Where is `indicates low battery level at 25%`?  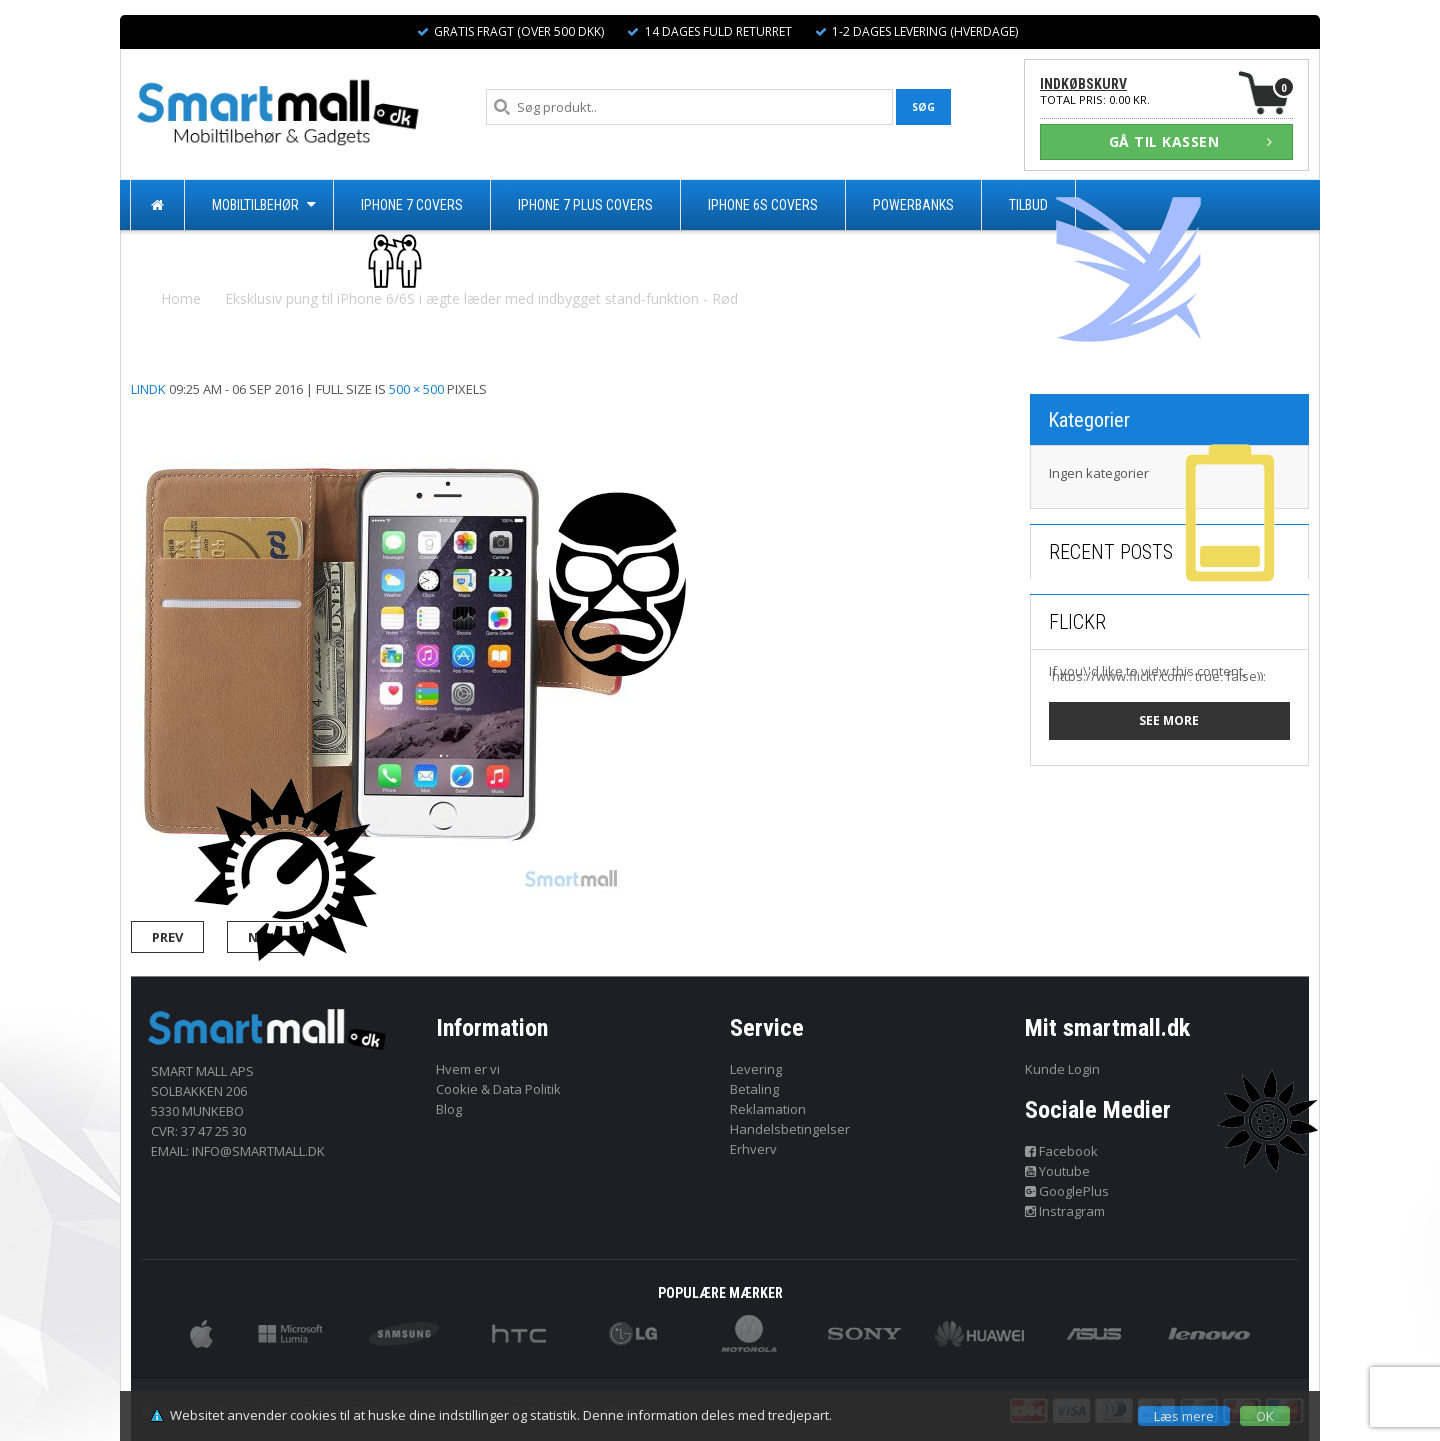 indicates low battery level at 25% is located at coordinates (1230, 513).